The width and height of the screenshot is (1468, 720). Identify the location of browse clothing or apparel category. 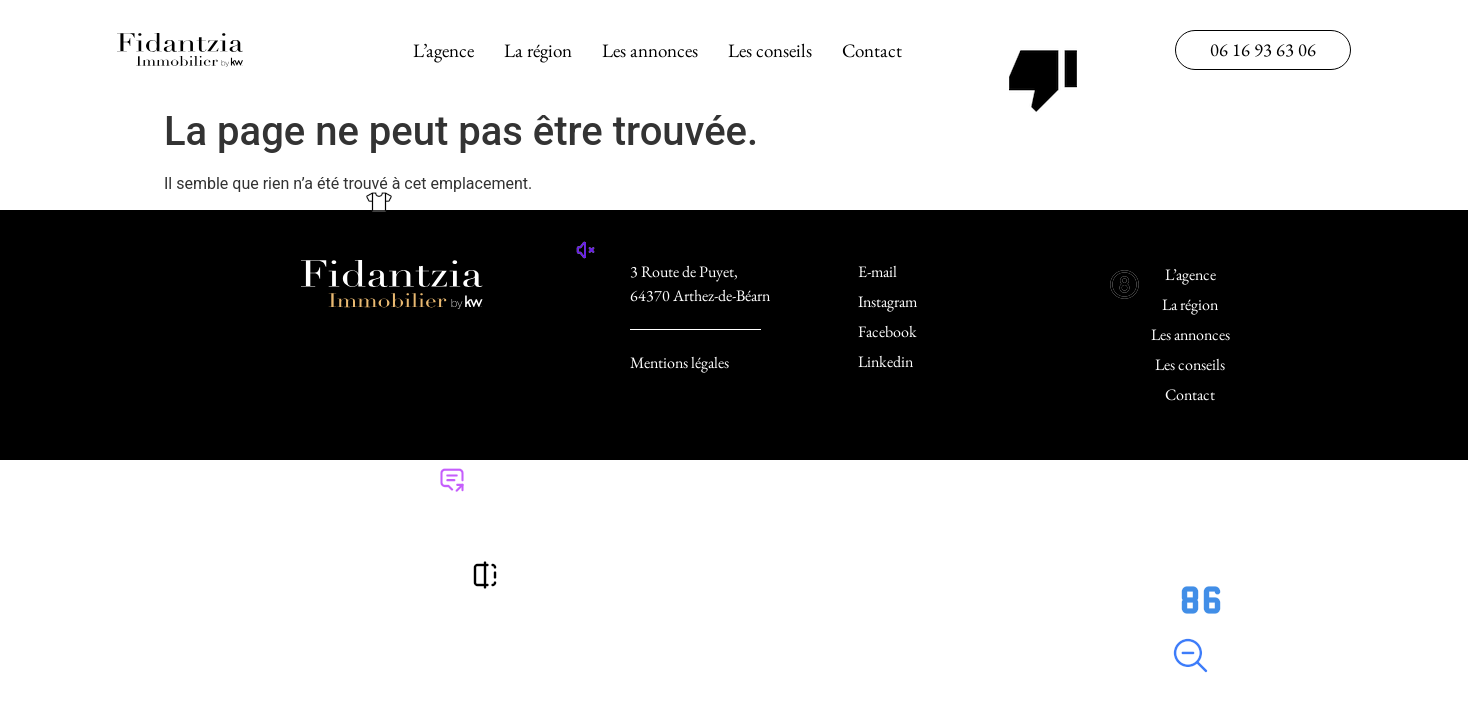
(379, 202).